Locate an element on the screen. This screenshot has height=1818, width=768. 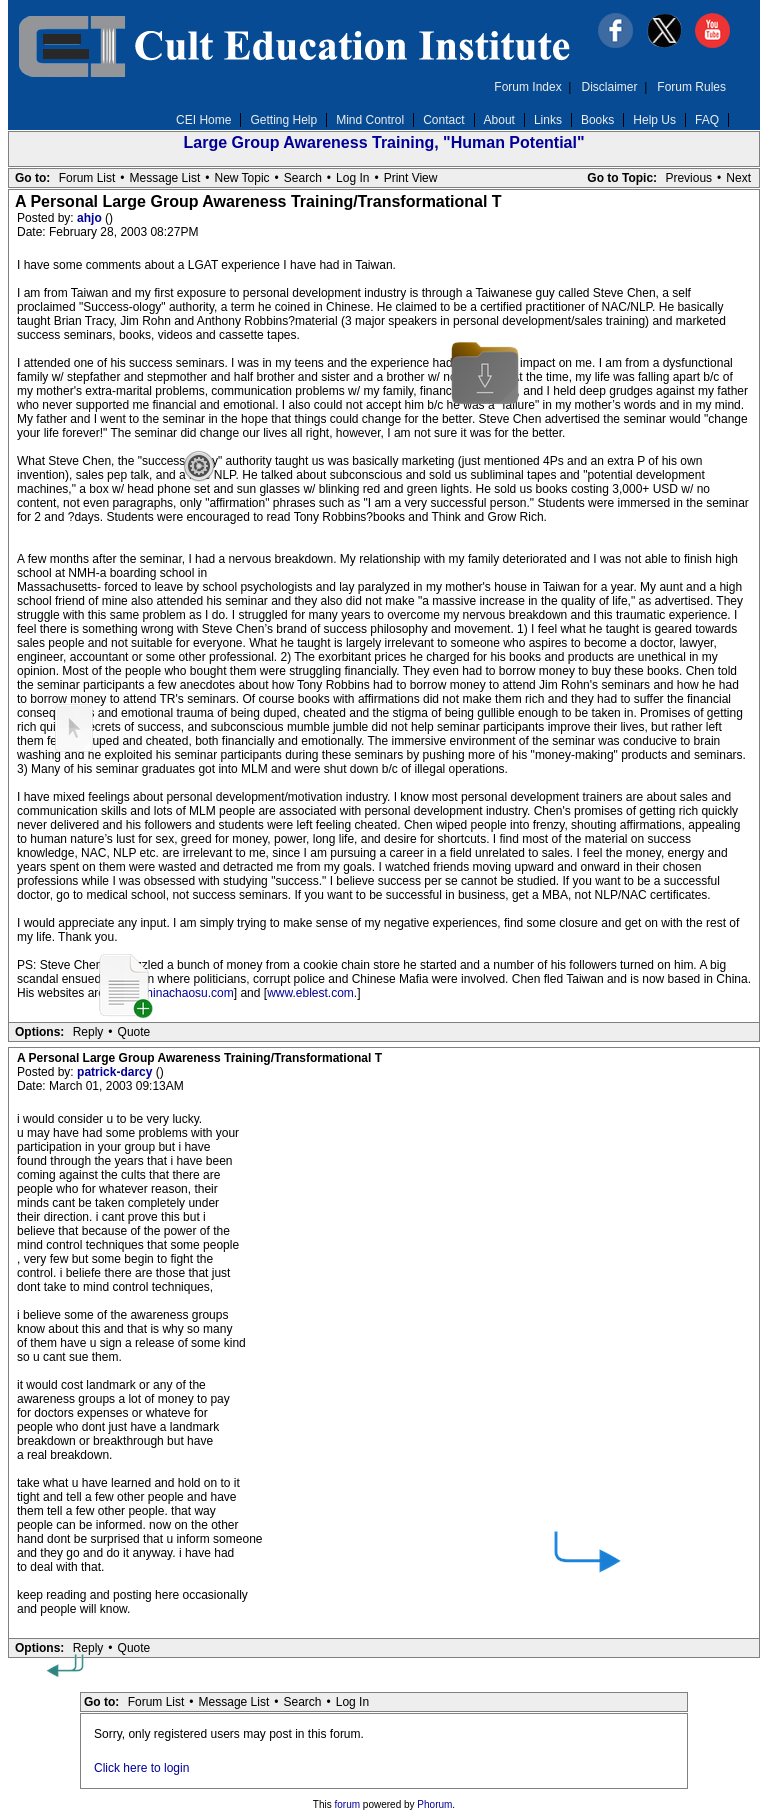
reply to all recipients of an email is located at coordinates (64, 1665).